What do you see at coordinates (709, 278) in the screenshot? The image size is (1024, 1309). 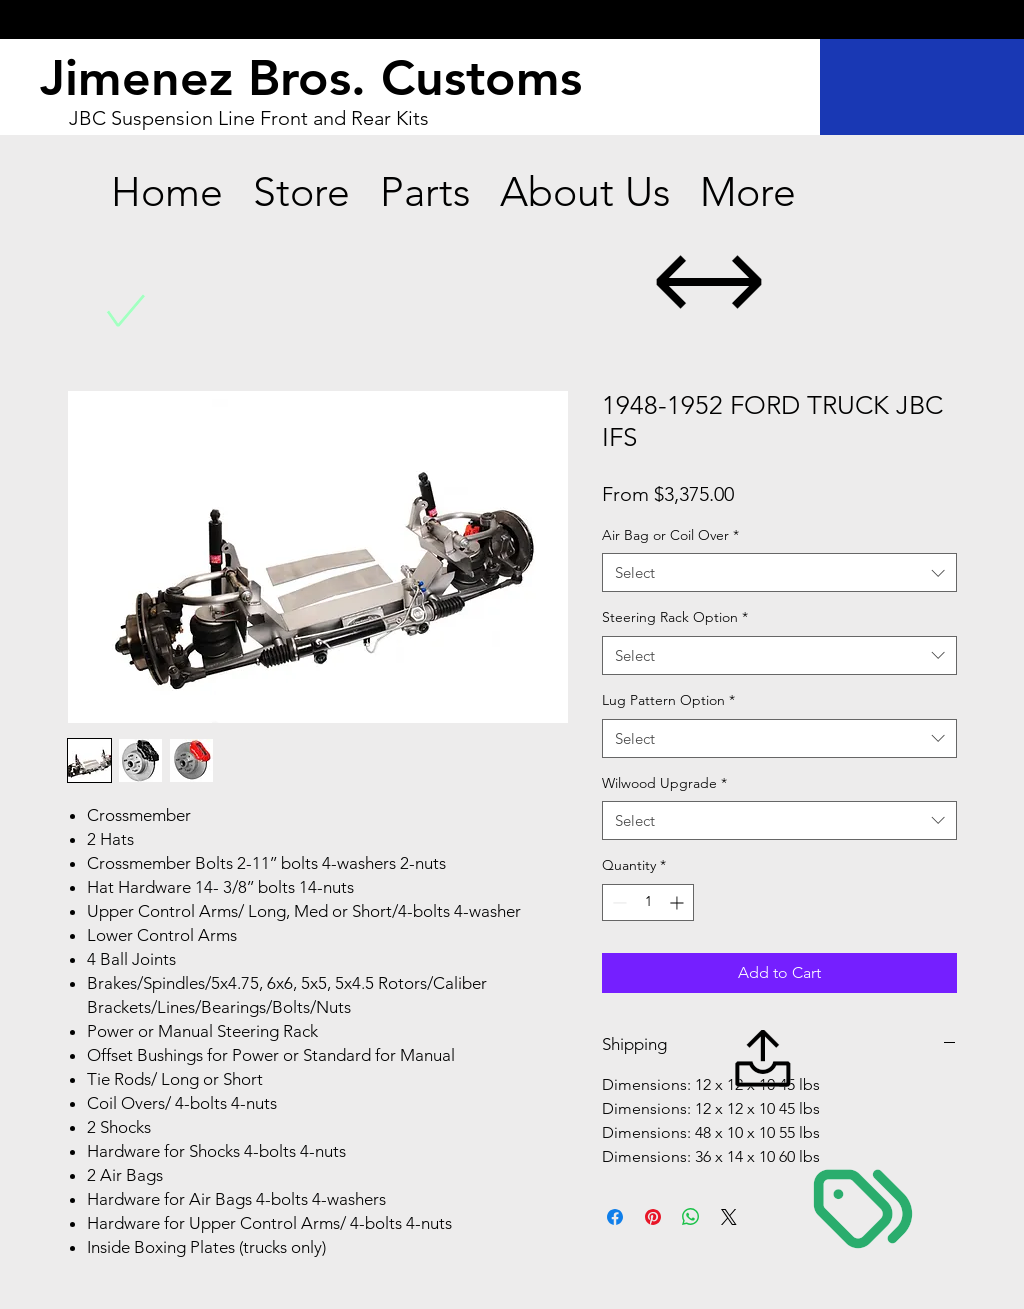 I see `resize element horizontally` at bounding box center [709, 278].